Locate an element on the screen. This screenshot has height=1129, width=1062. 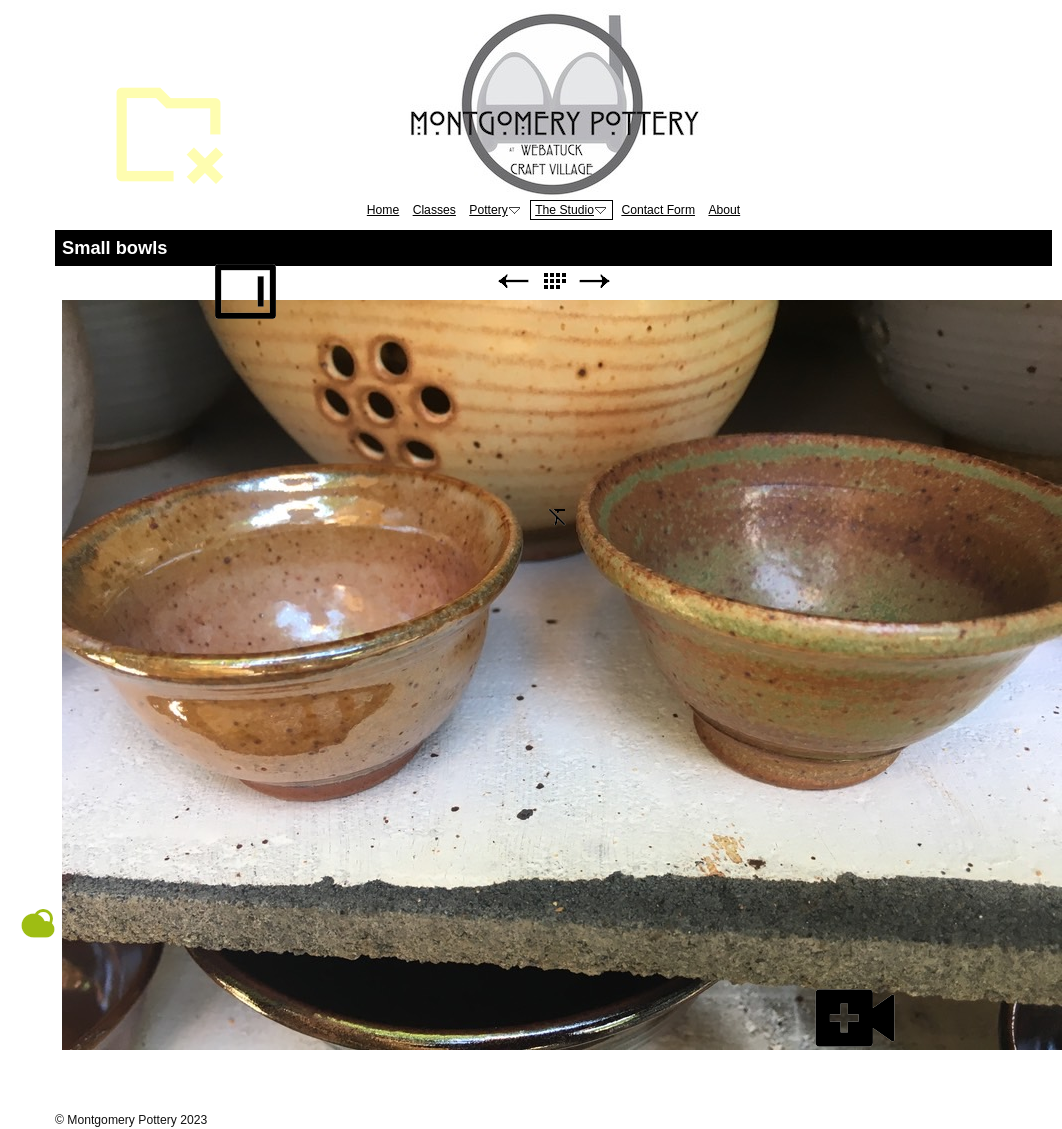
close or collapse a folder is located at coordinates (168, 134).